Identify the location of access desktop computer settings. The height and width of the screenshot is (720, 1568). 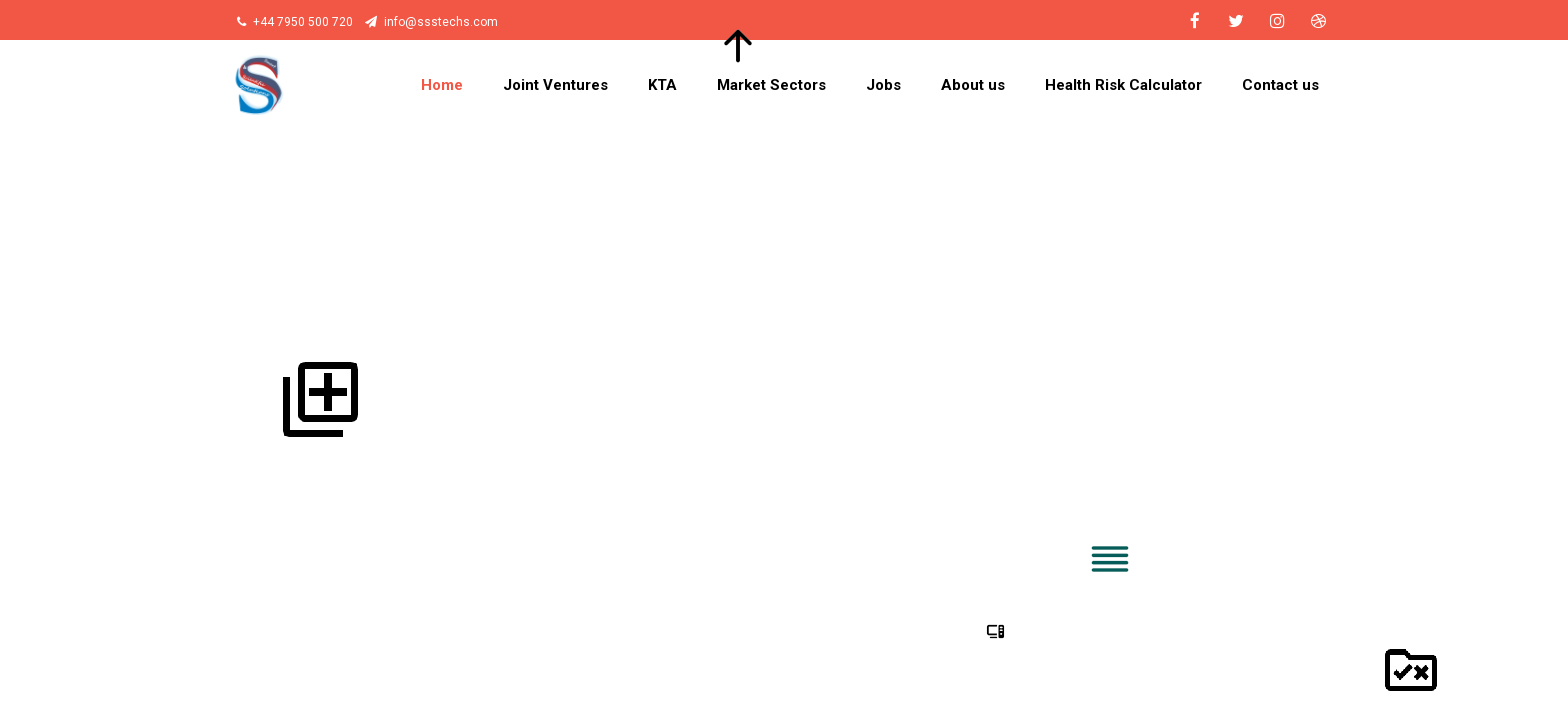
(995, 631).